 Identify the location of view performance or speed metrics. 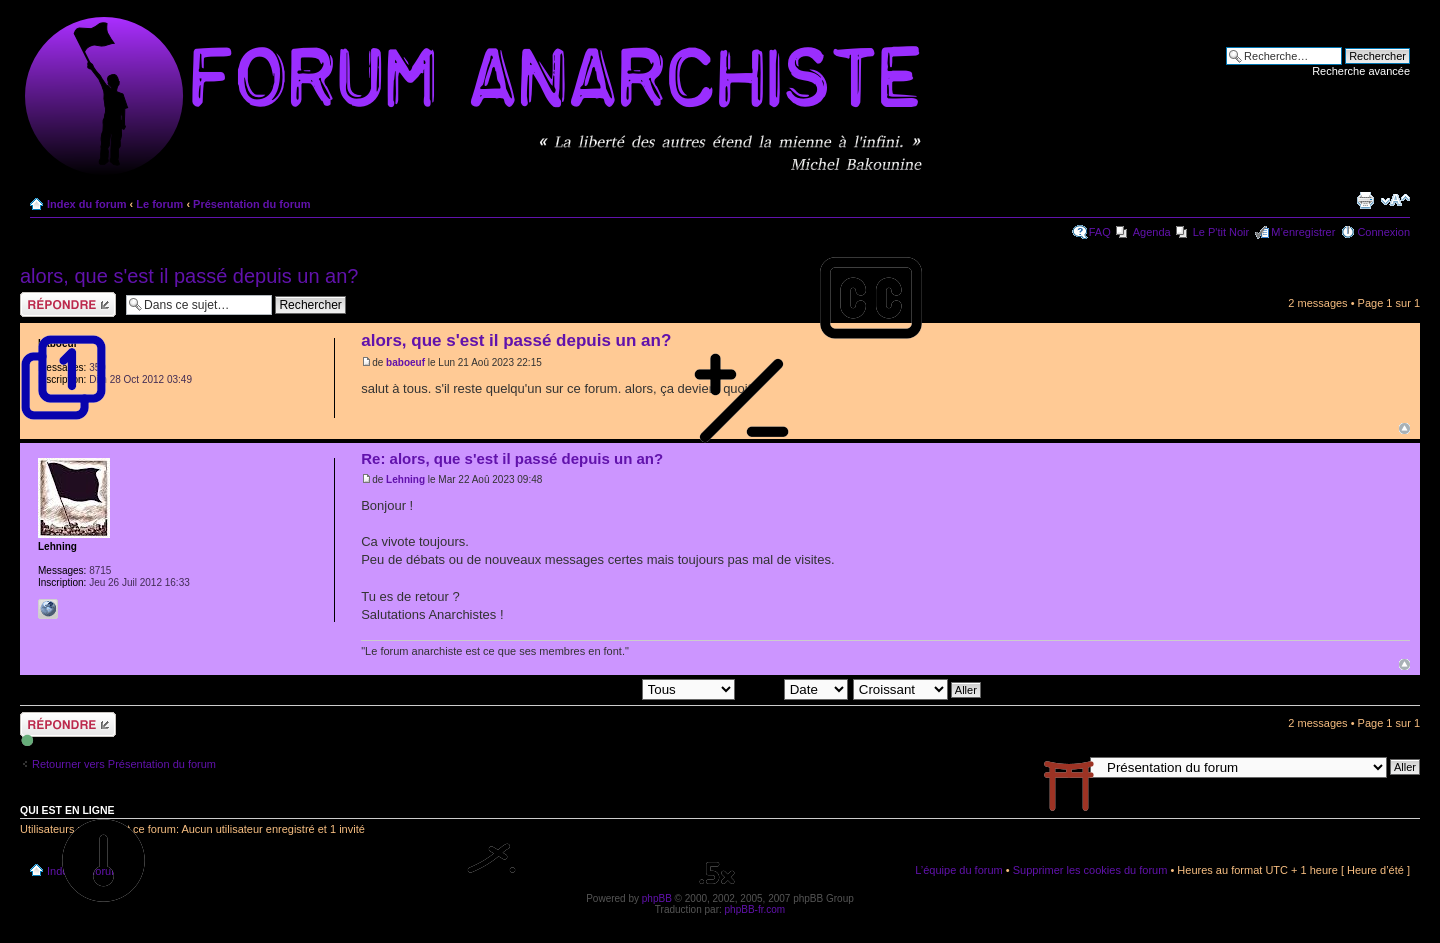
(103, 860).